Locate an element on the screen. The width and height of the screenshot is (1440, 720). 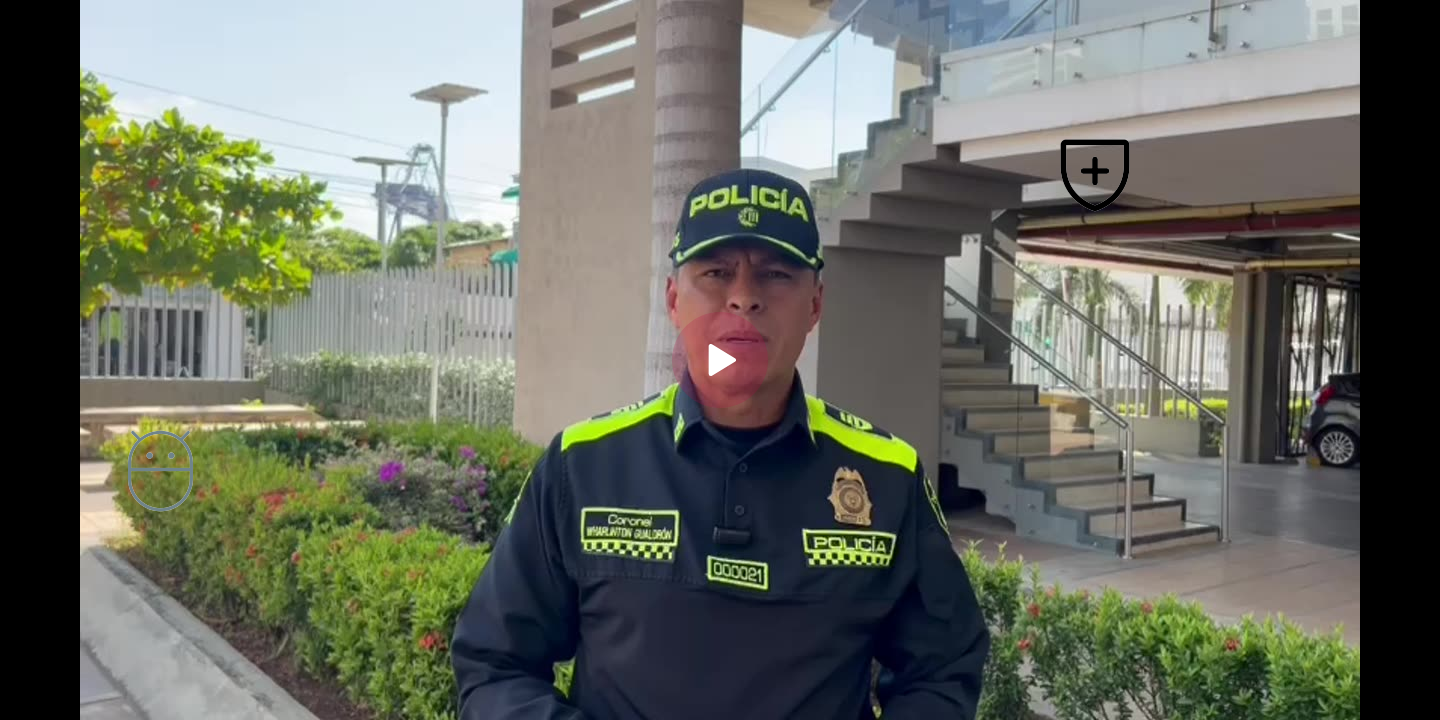
add new security protection is located at coordinates (1095, 171).